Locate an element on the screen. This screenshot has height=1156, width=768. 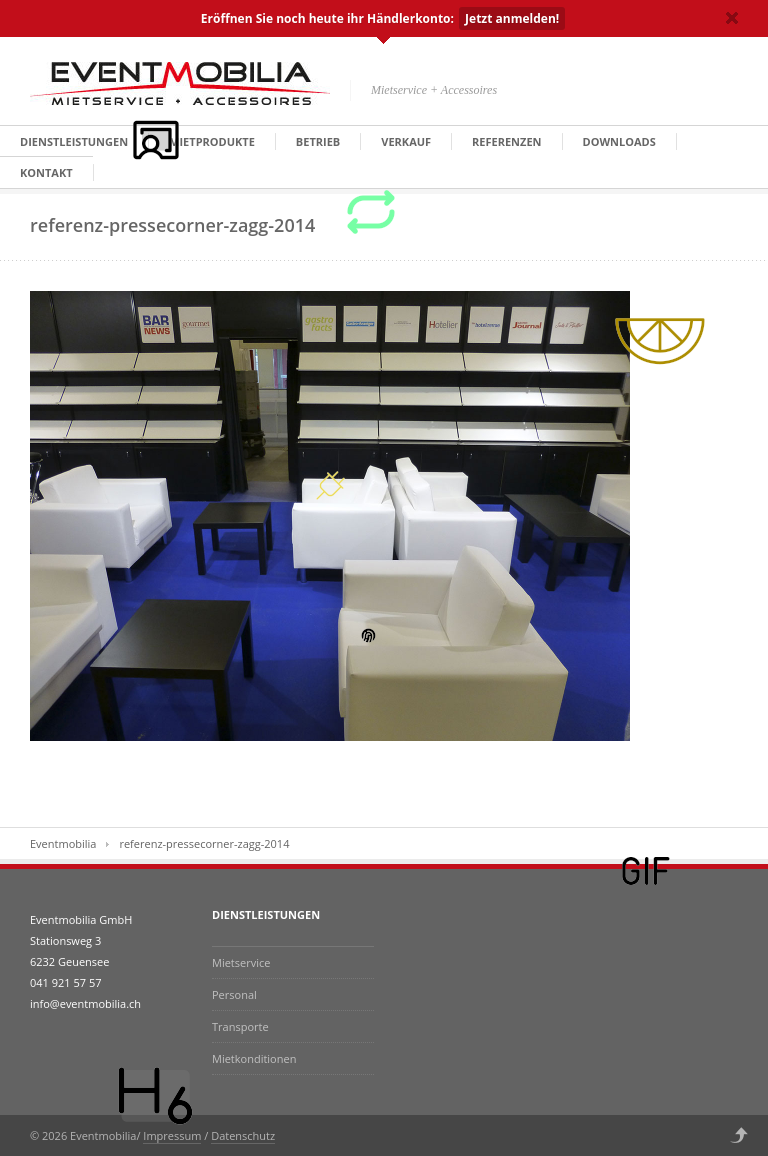
insert a GIF into your message is located at coordinates (645, 871).